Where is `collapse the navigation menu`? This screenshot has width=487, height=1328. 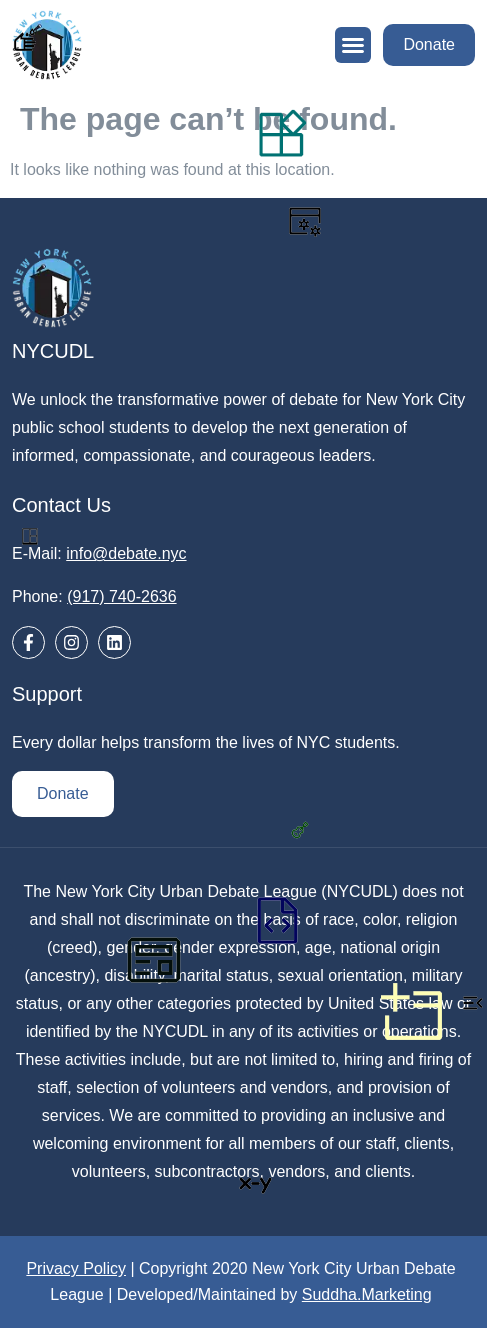 collapse the navigation menu is located at coordinates (473, 1003).